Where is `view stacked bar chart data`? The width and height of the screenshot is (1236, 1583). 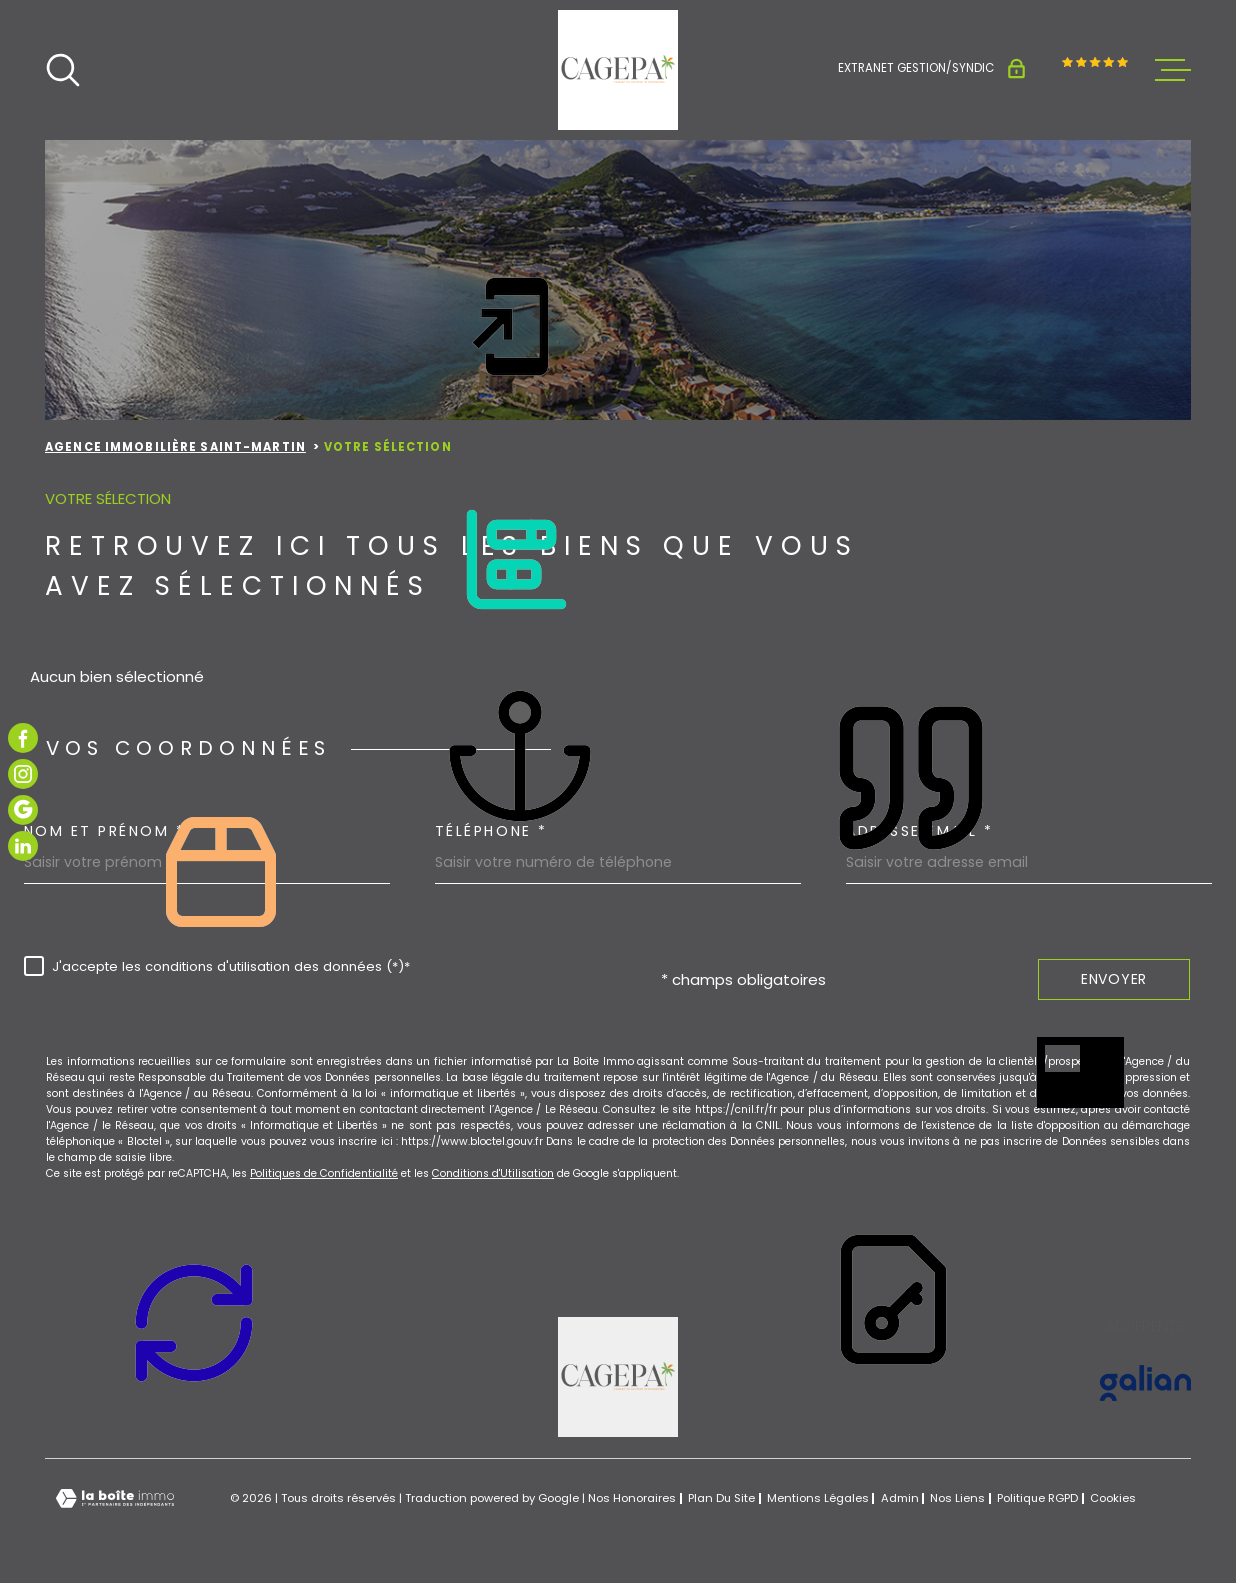 view stacked bar chart data is located at coordinates (516, 559).